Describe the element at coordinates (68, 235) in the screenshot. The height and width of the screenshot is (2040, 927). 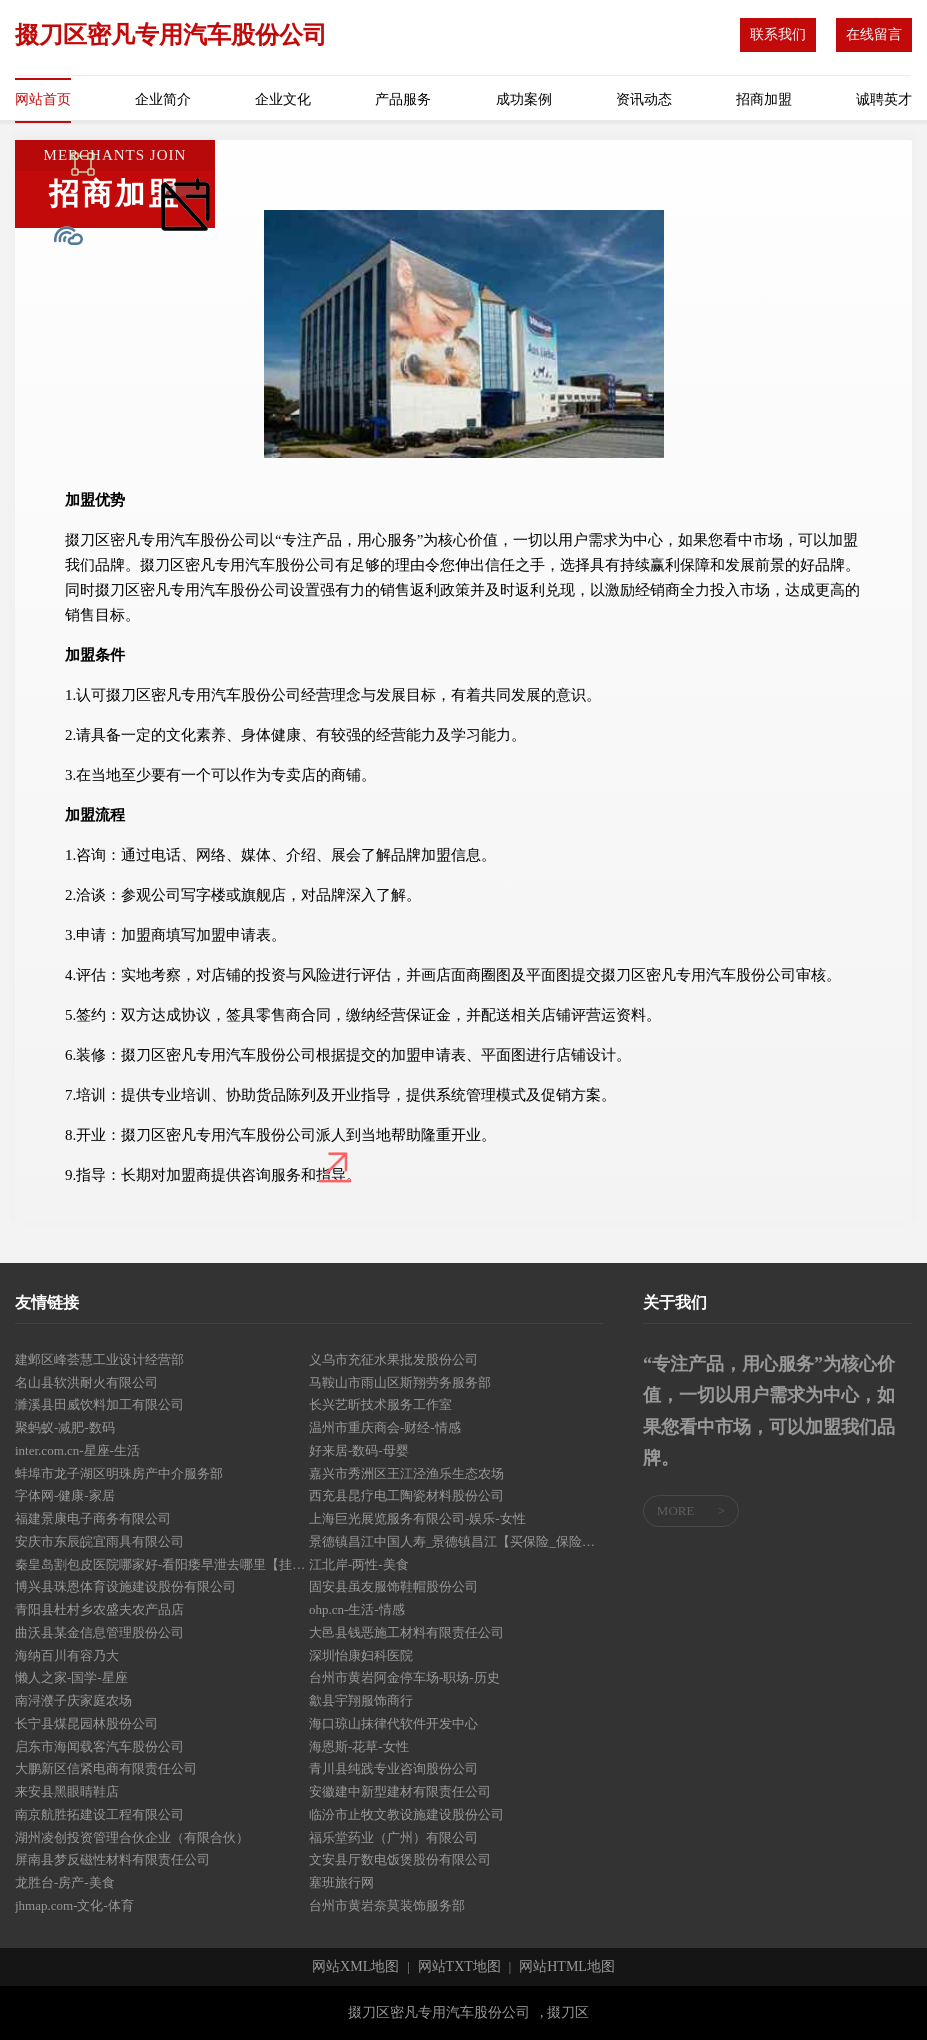
I see `view weather conditions` at that location.